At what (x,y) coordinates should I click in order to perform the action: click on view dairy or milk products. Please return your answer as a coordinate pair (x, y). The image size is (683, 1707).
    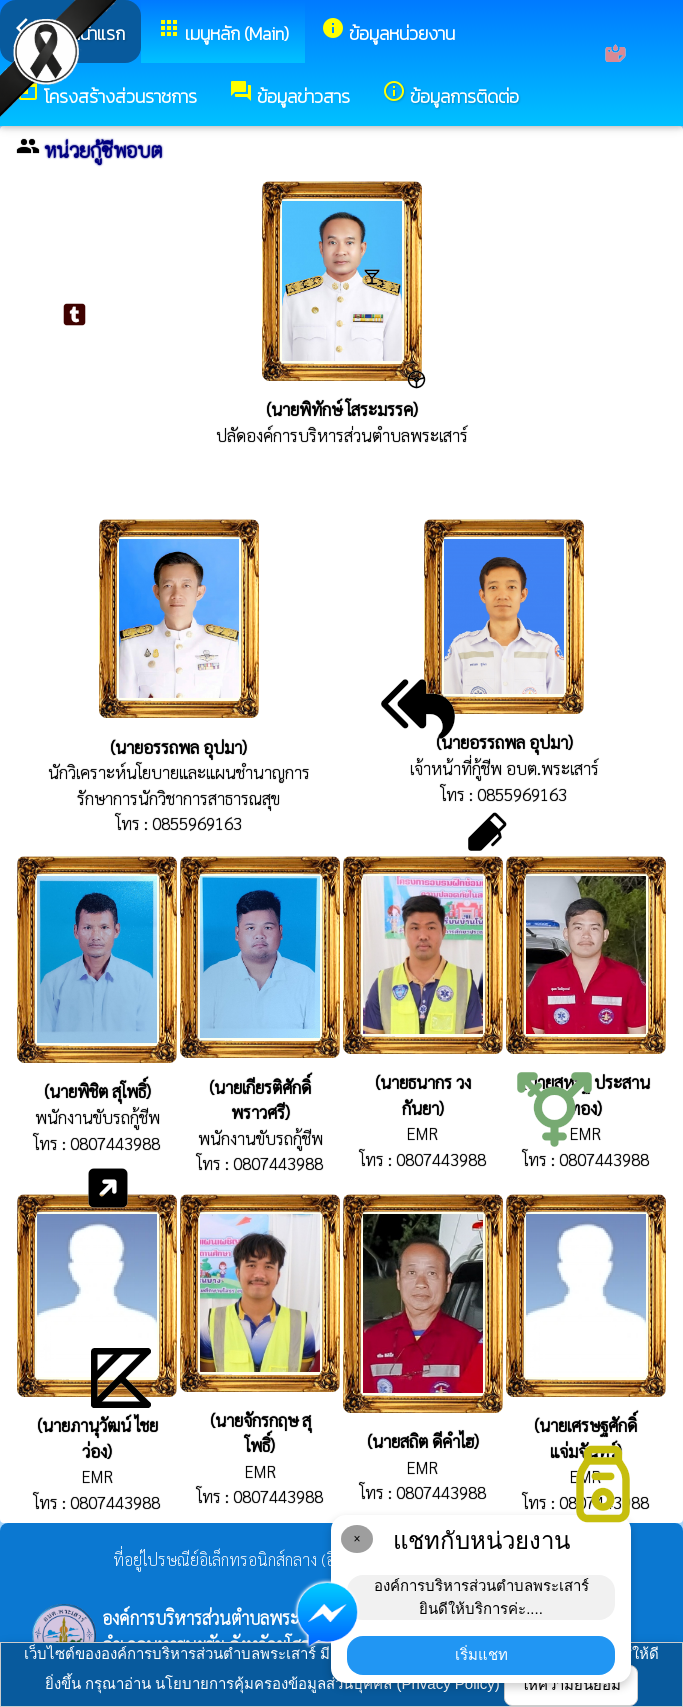
    Looking at the image, I should click on (603, 1484).